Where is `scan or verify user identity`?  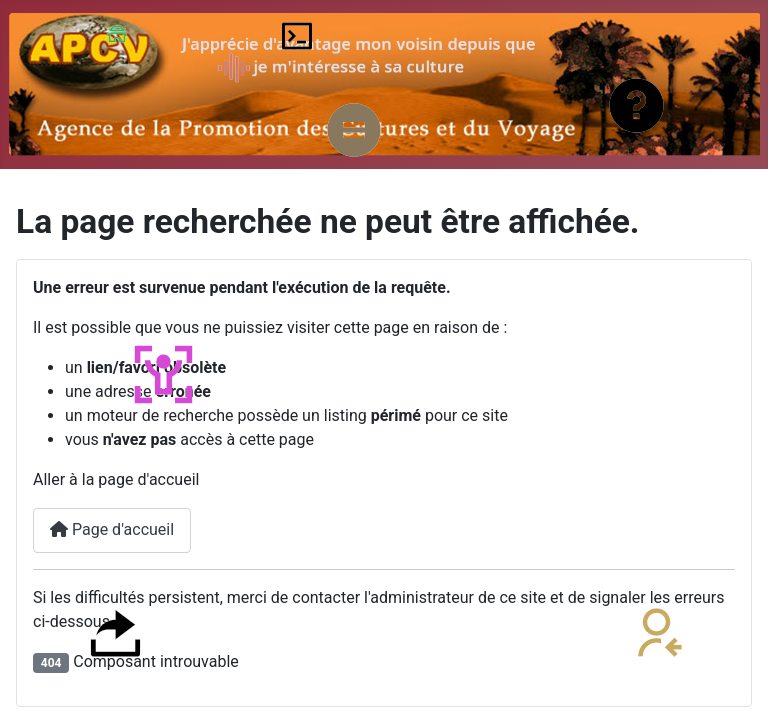
scan or verify user identity is located at coordinates (163, 374).